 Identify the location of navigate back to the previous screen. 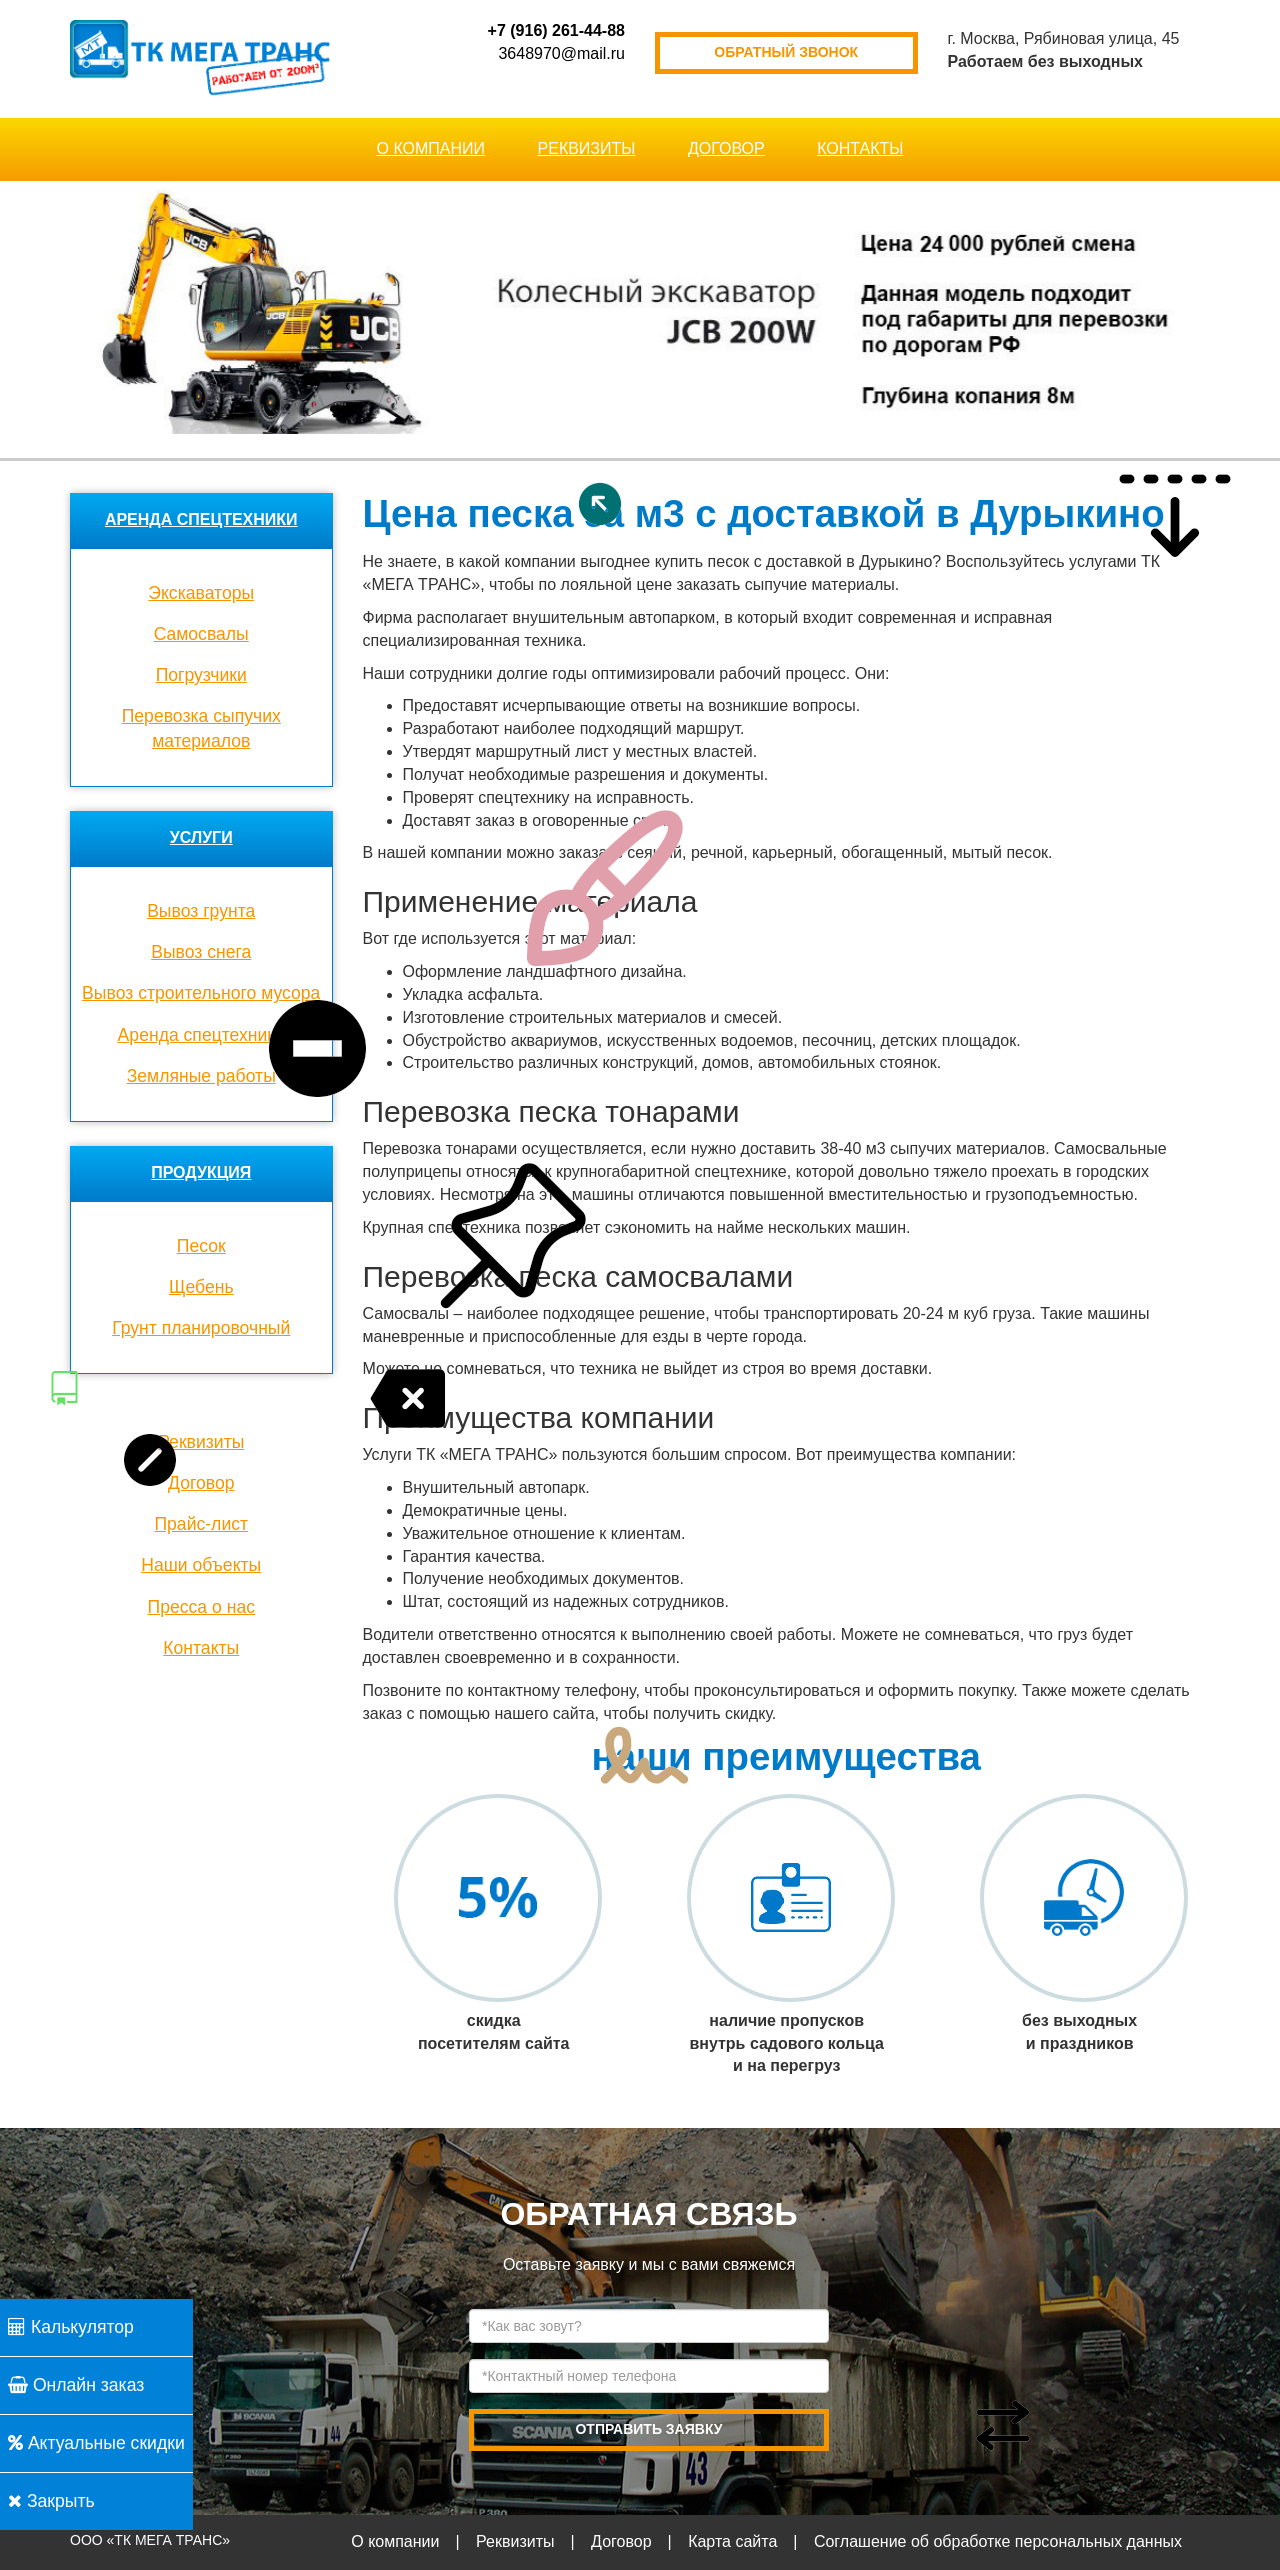
(600, 504).